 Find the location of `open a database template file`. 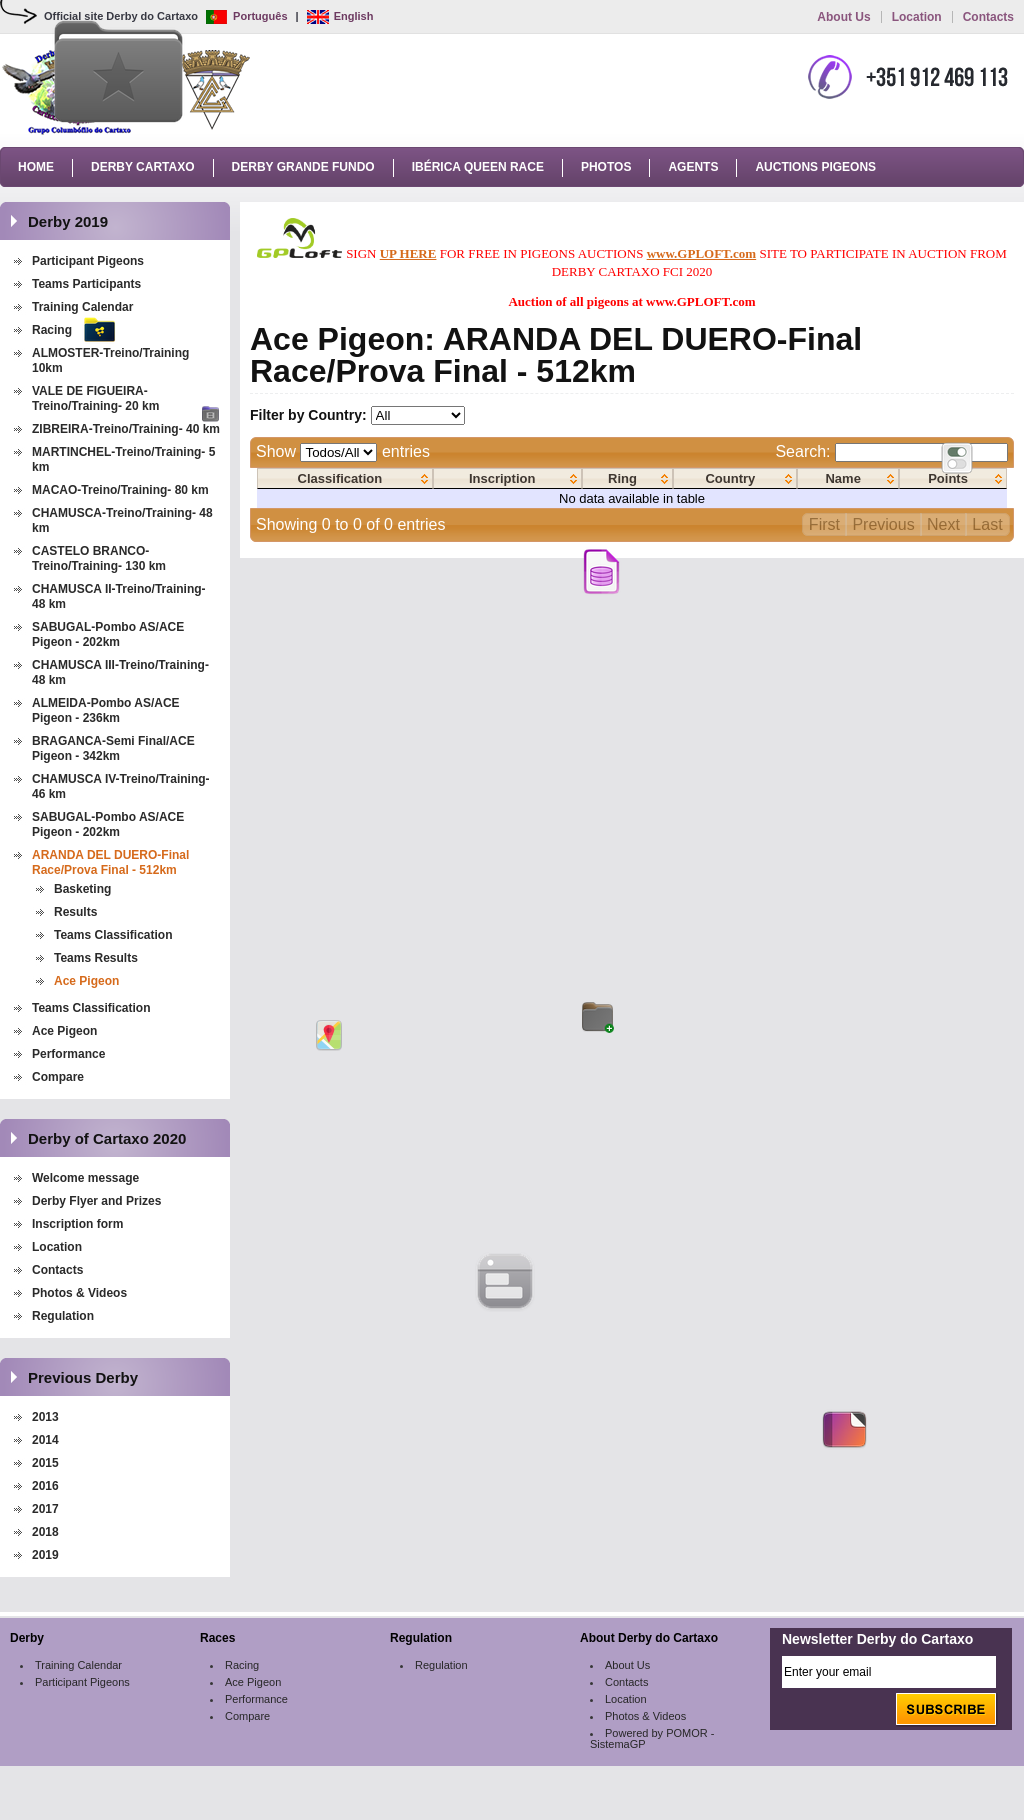

open a database template file is located at coordinates (601, 571).